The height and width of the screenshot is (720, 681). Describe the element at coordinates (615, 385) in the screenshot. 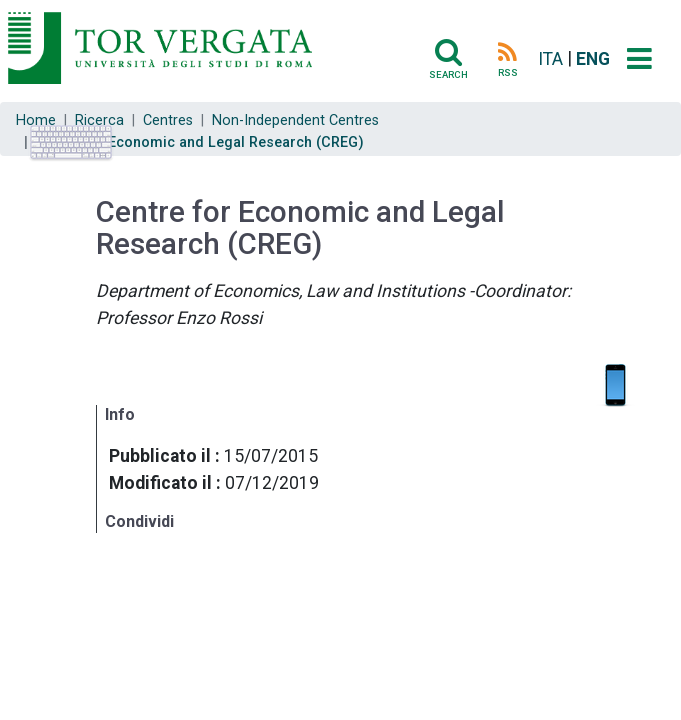

I see `iPhone 5c device icon for system identification` at that location.